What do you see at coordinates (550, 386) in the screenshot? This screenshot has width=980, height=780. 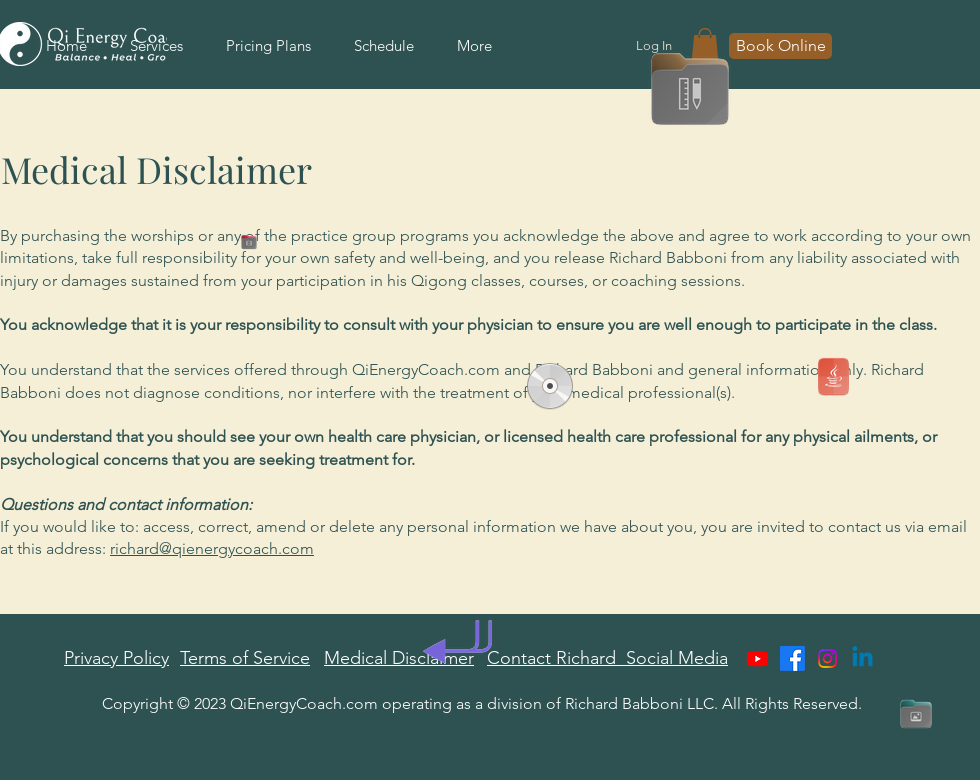 I see `audio CD detected in disc drive` at bounding box center [550, 386].